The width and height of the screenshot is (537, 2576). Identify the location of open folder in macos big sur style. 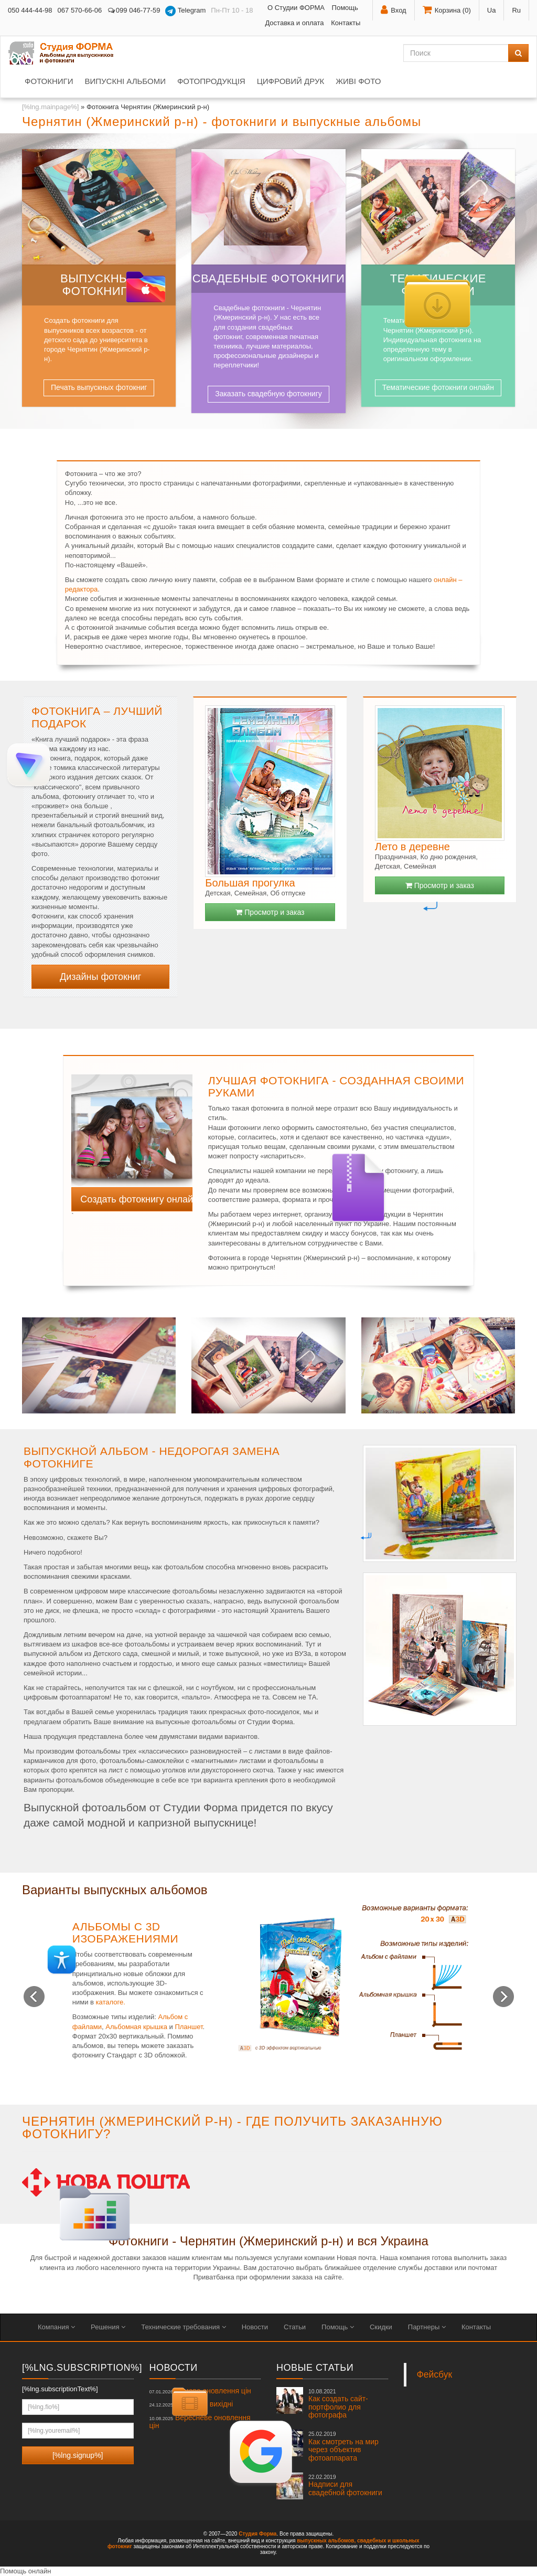
(145, 288).